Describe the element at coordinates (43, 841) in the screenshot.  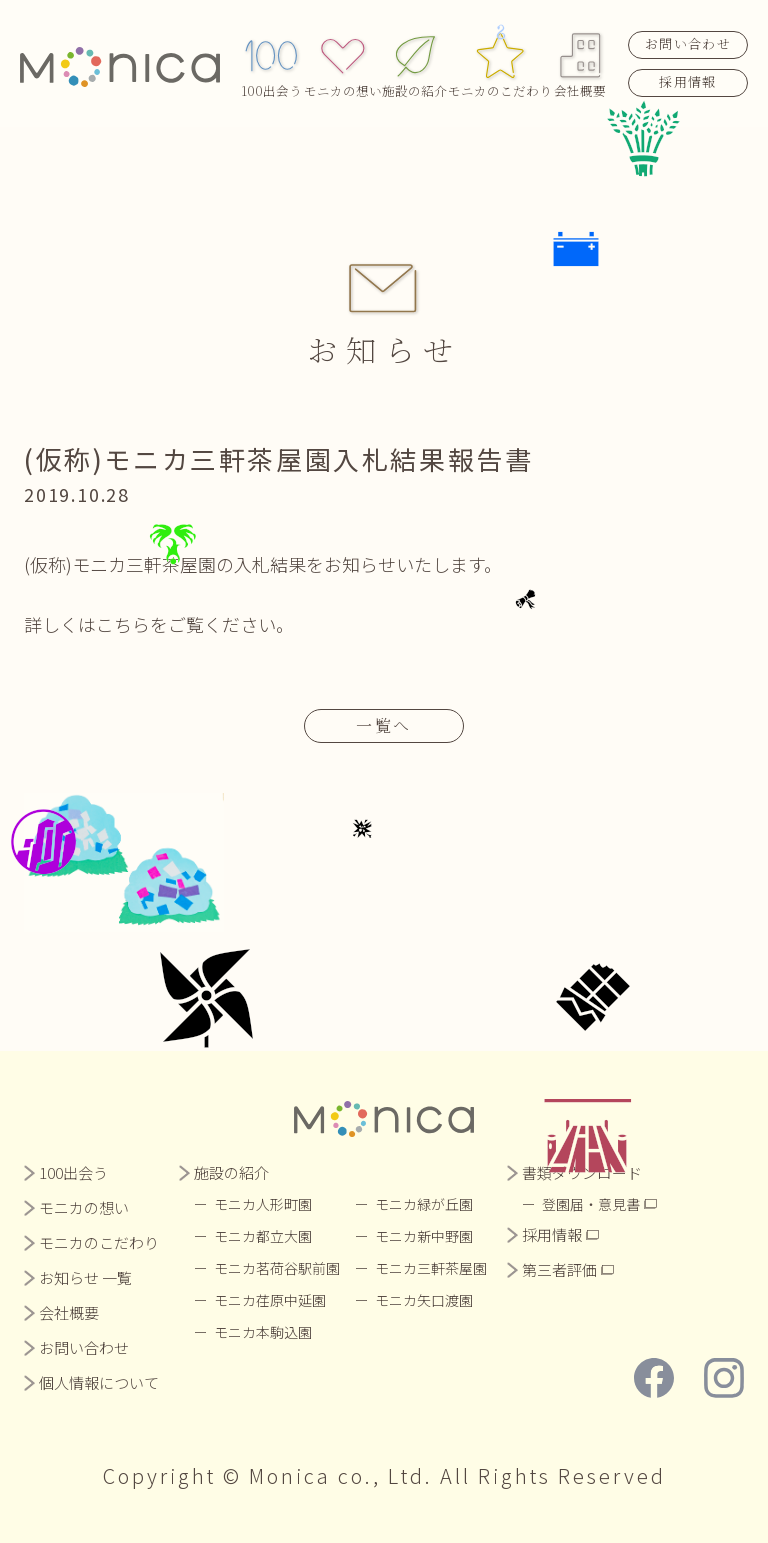
I see `navigate to rocky terrain or mountain area in game` at that location.